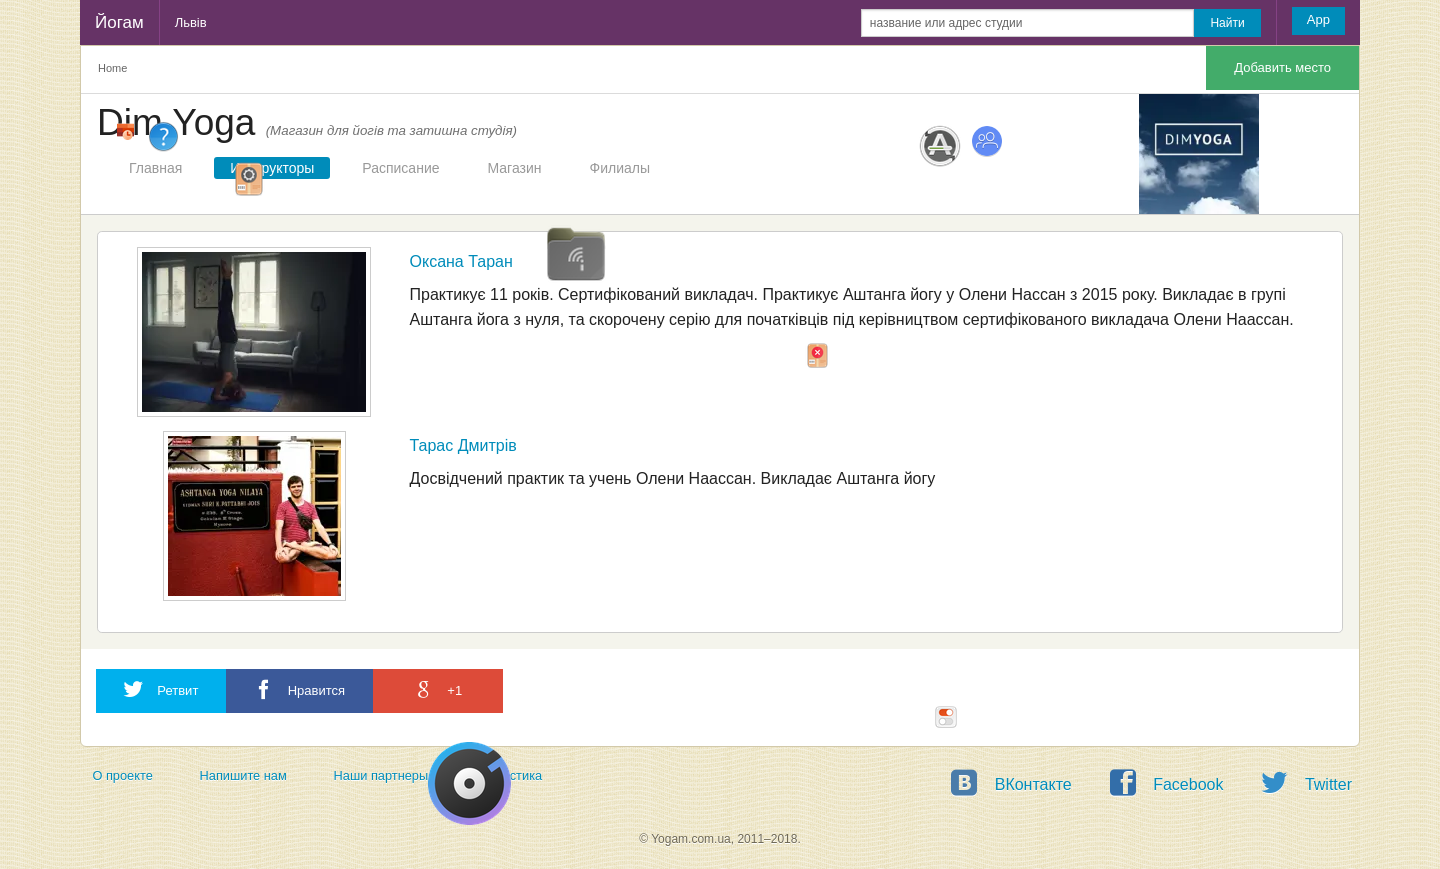 The image size is (1440, 869). What do you see at coordinates (125, 131) in the screenshot?
I see `open timesheet application` at bounding box center [125, 131].